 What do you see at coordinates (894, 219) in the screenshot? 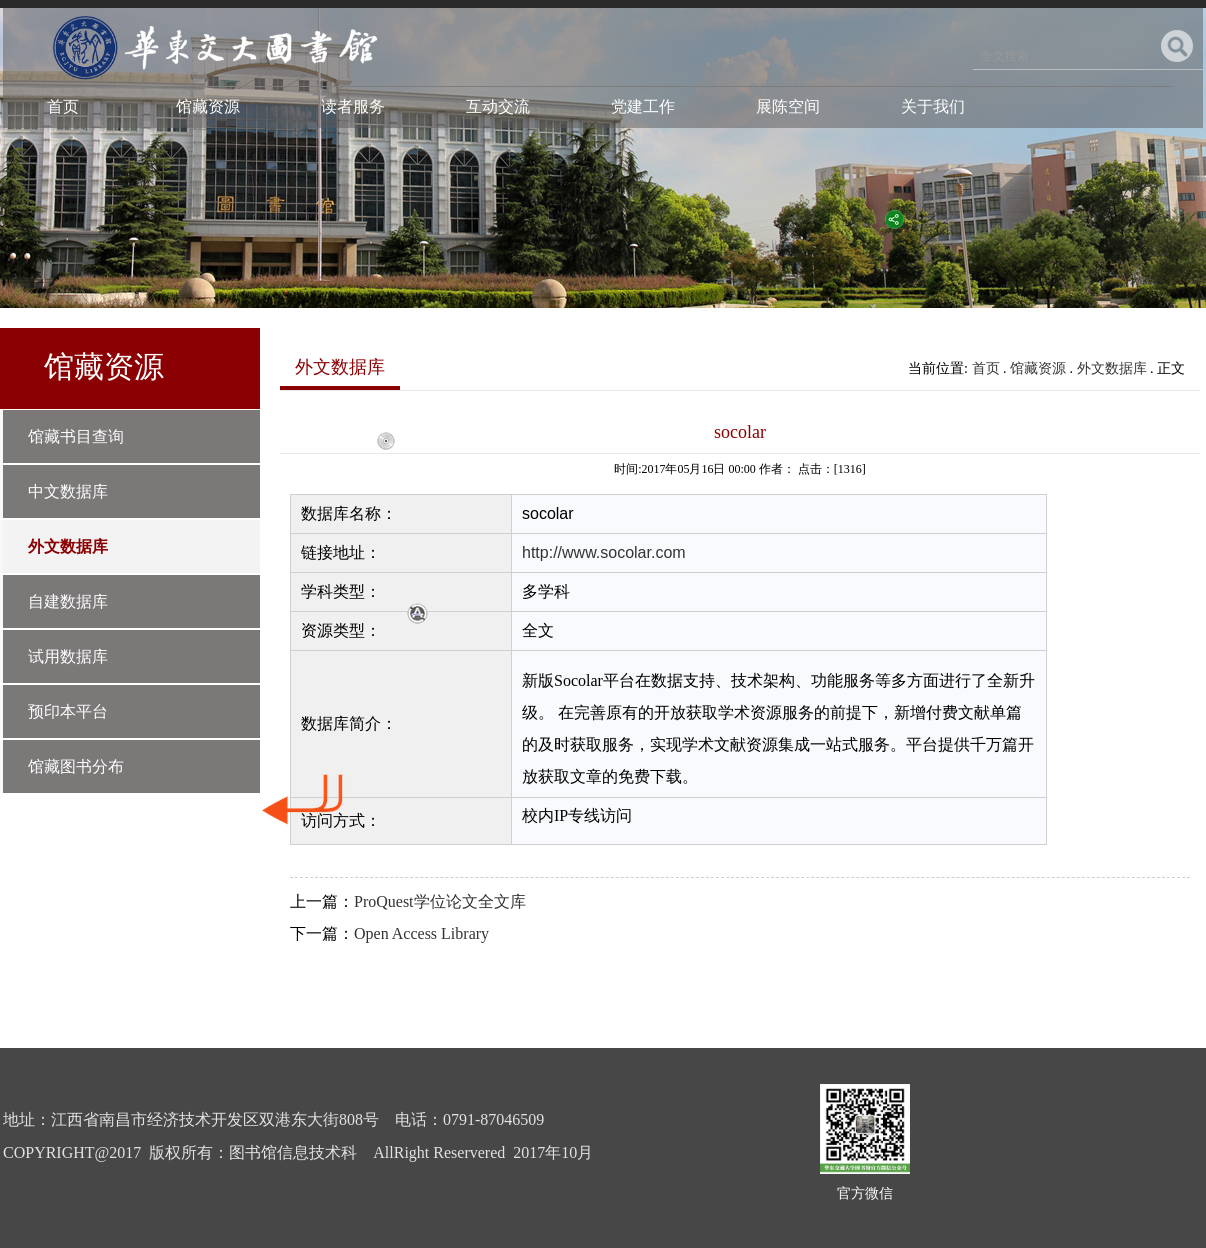
I see `indicates a shared file or folder` at bounding box center [894, 219].